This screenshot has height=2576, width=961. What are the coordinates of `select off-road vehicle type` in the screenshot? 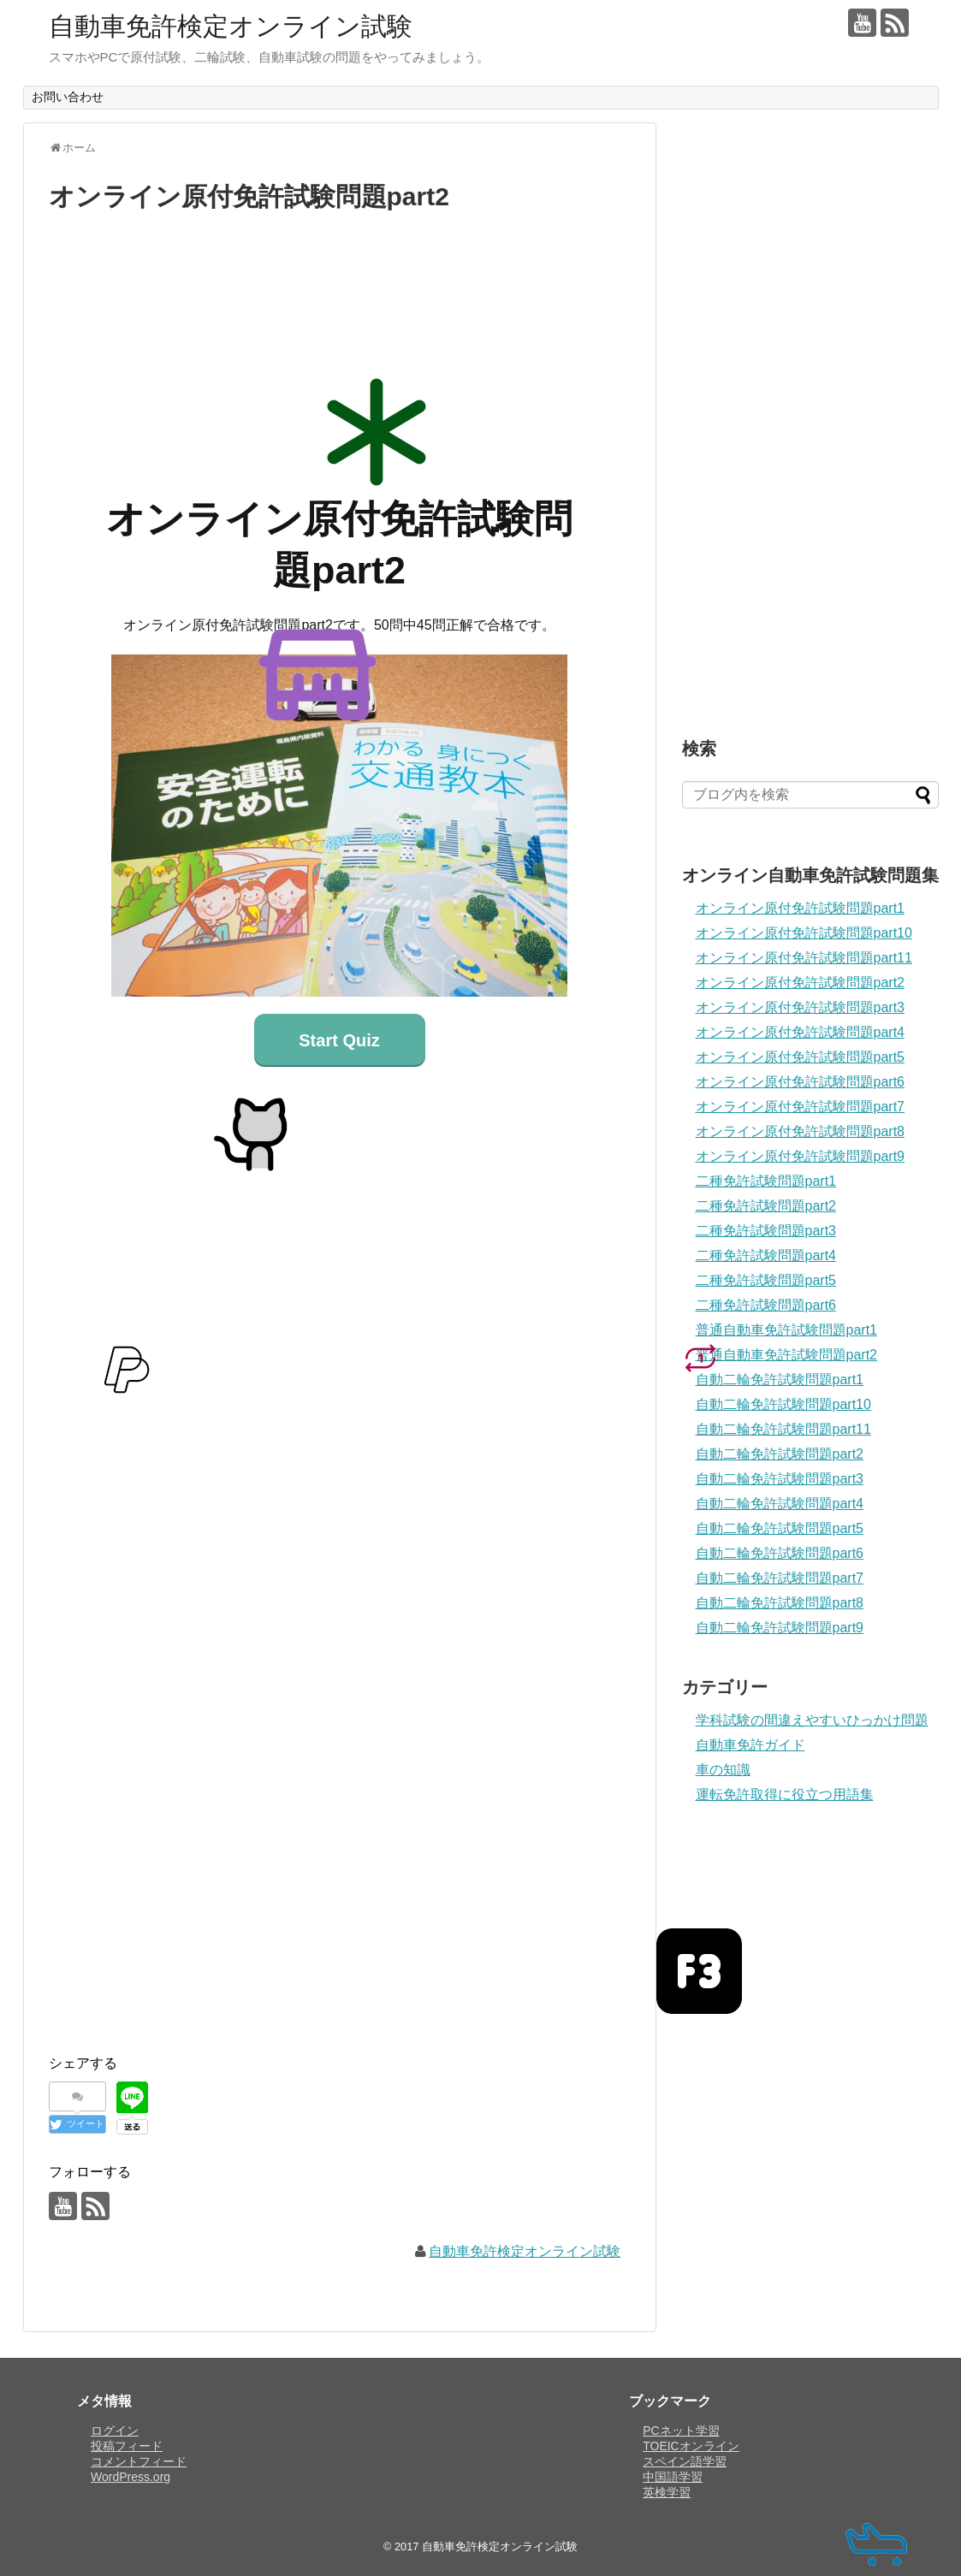 It's located at (317, 677).